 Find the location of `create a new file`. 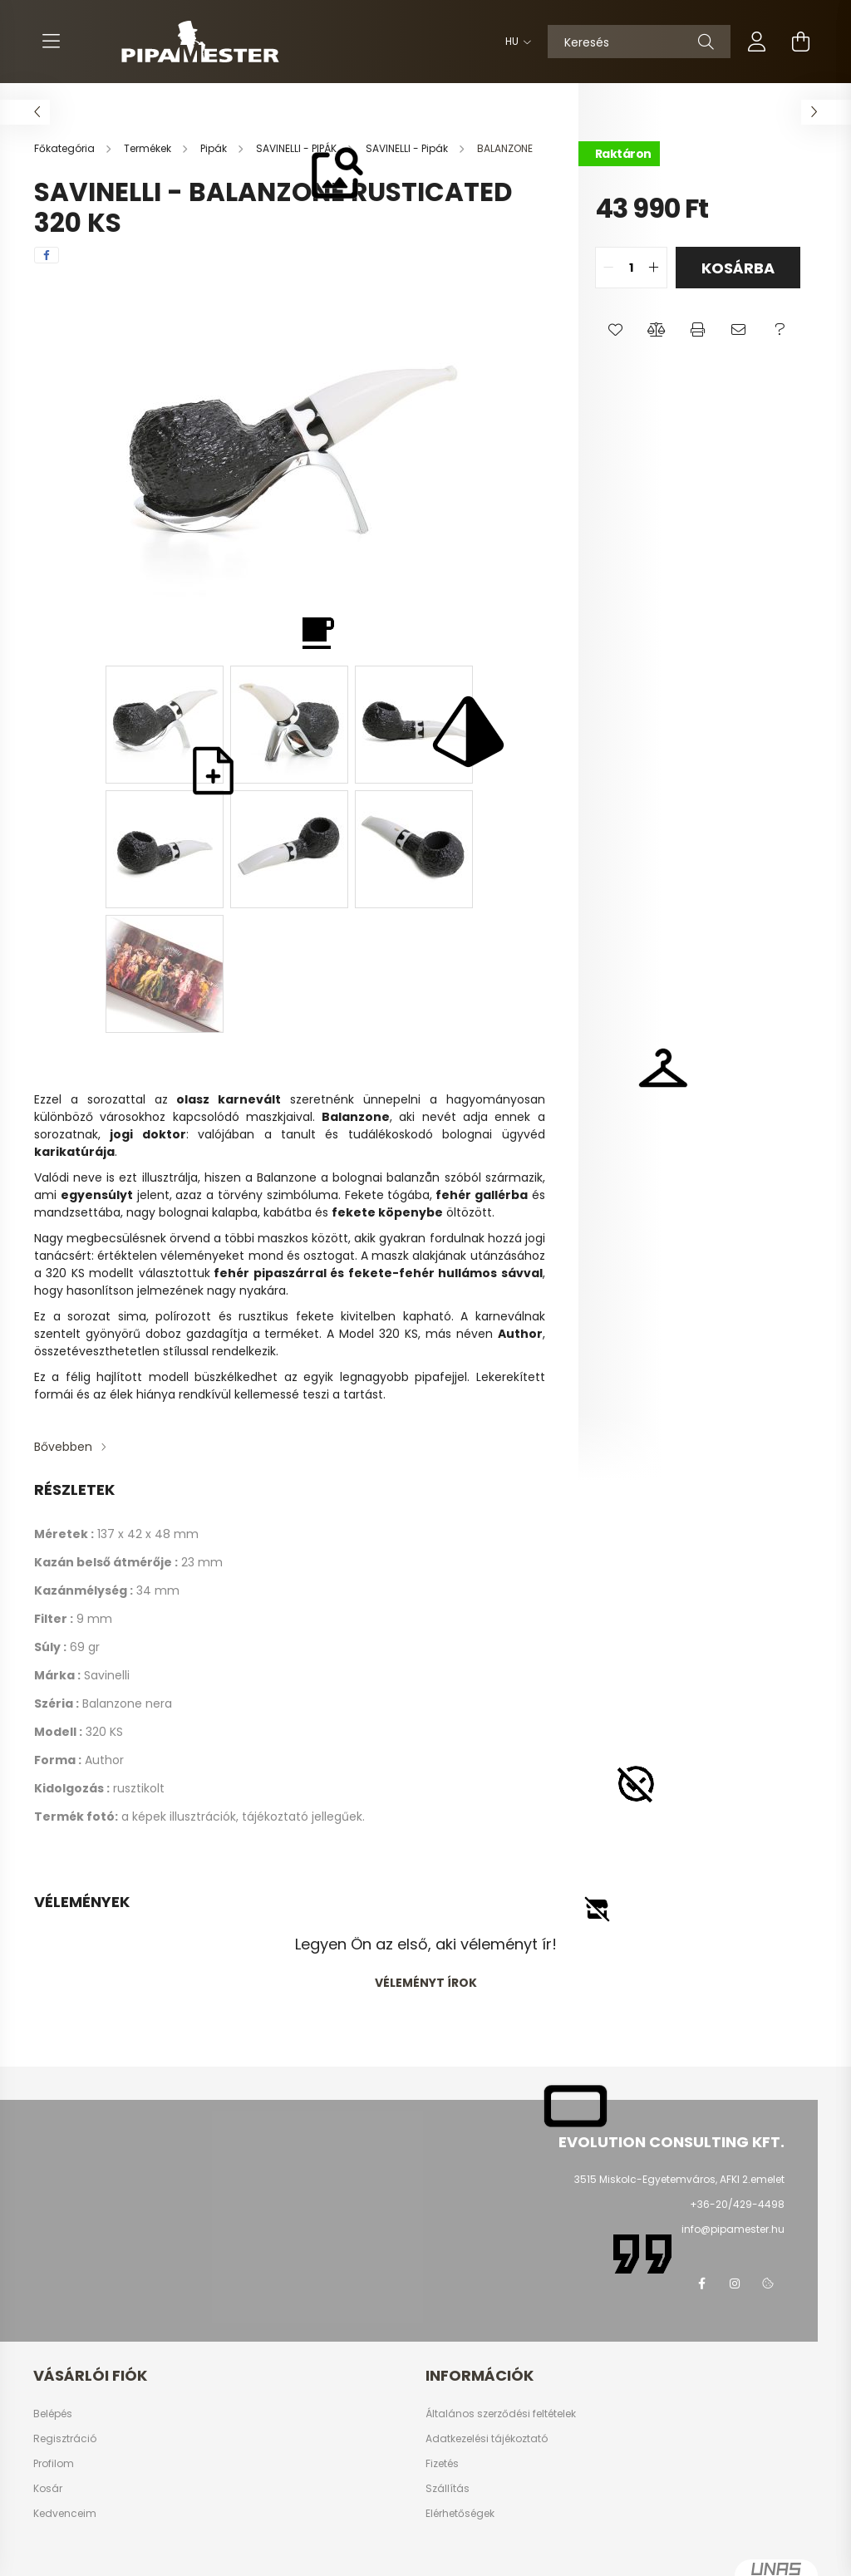

create a new file is located at coordinates (213, 770).